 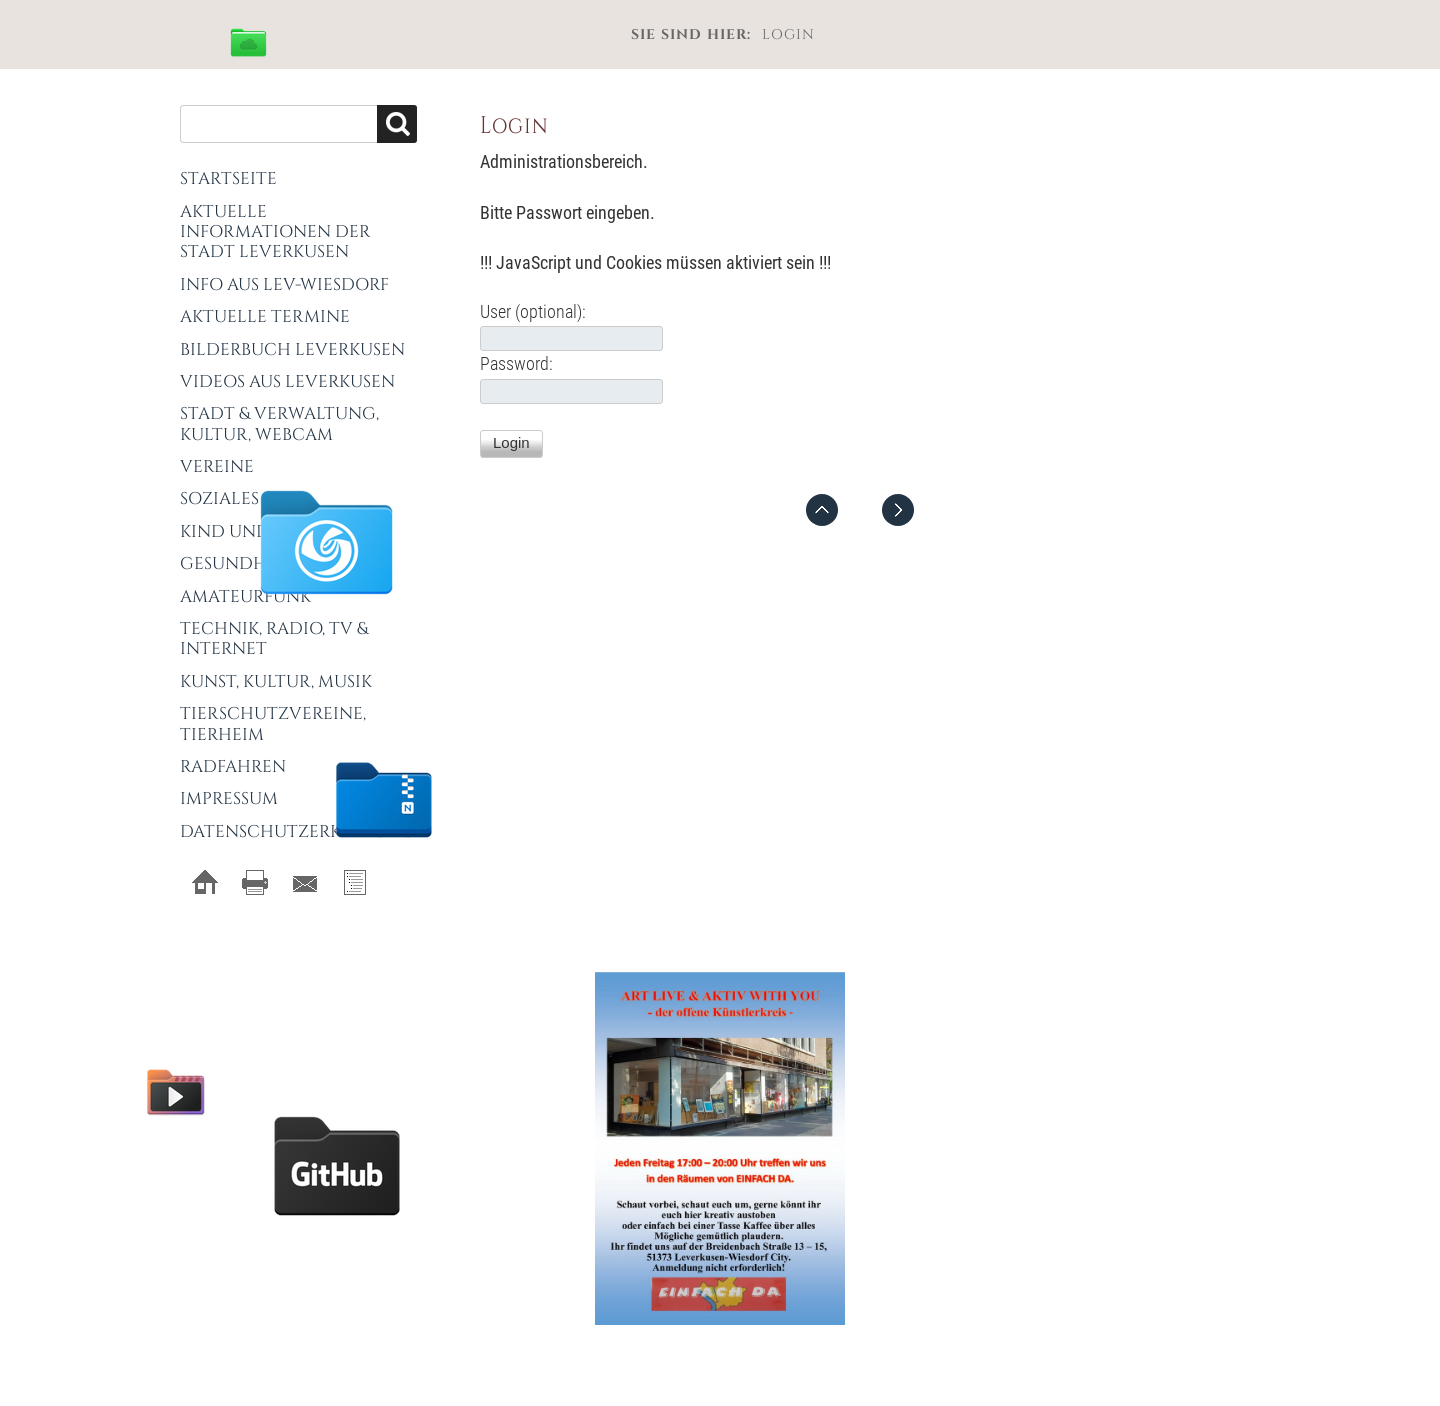 What do you see at coordinates (248, 42) in the screenshot?
I see `access cloud-synced files and folders` at bounding box center [248, 42].